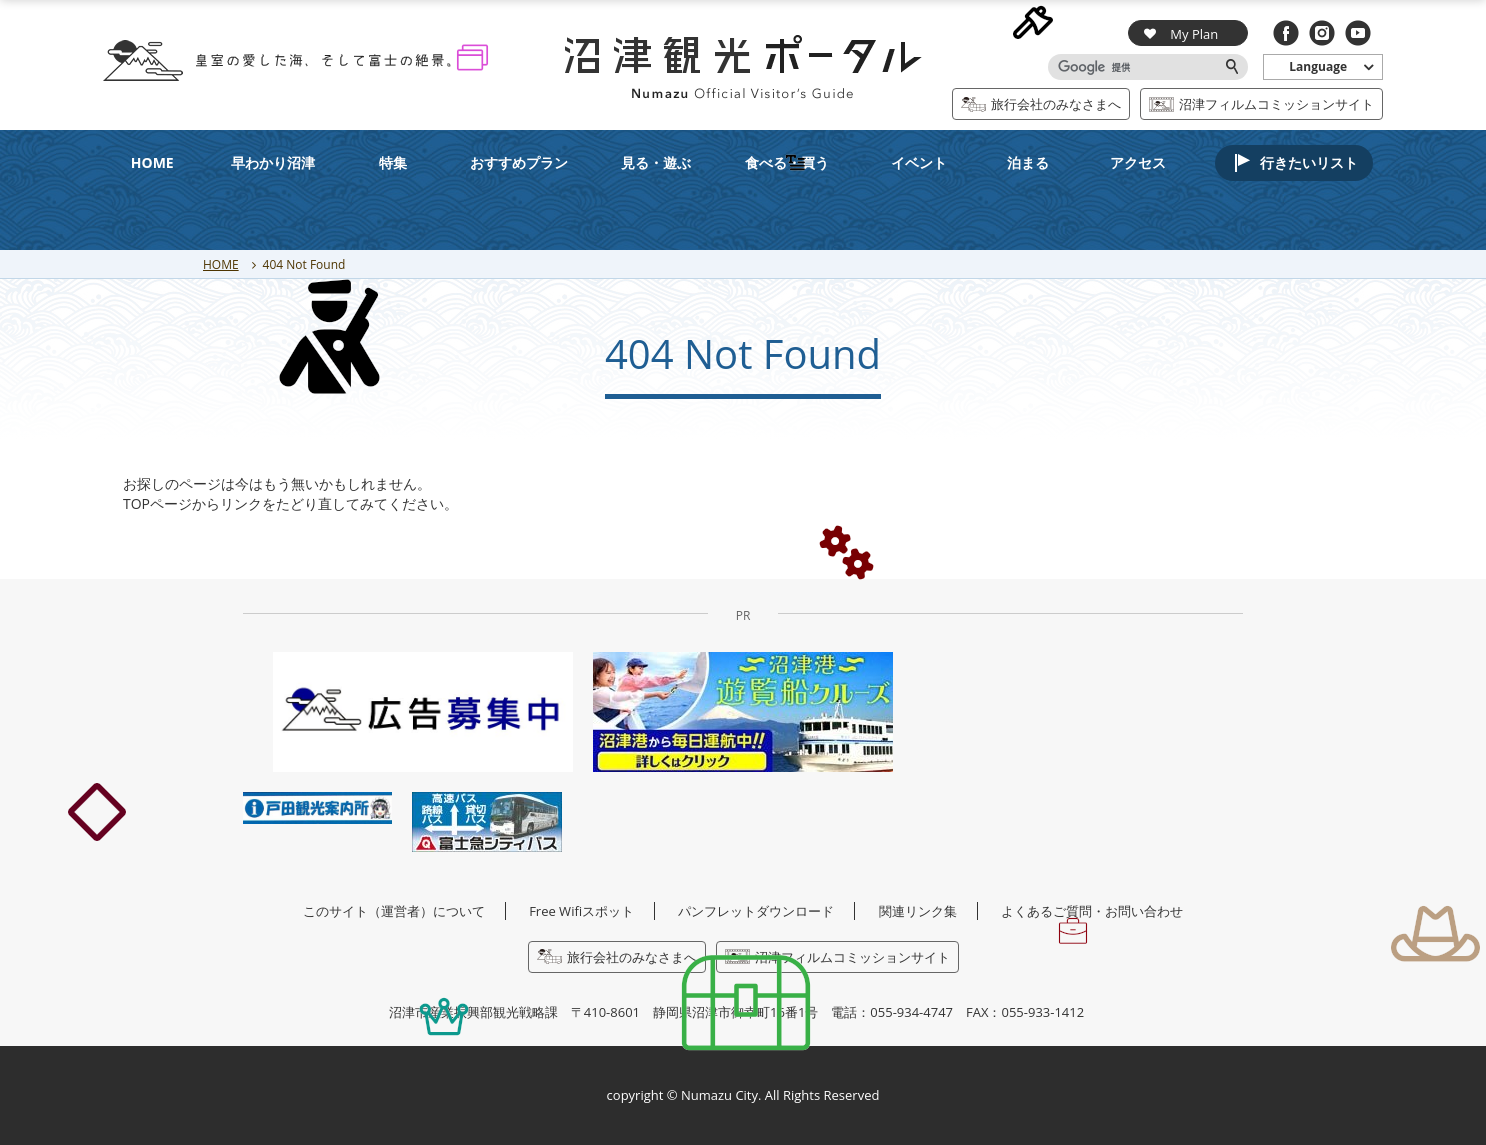  What do you see at coordinates (472, 57) in the screenshot?
I see `view open browser windows` at bounding box center [472, 57].